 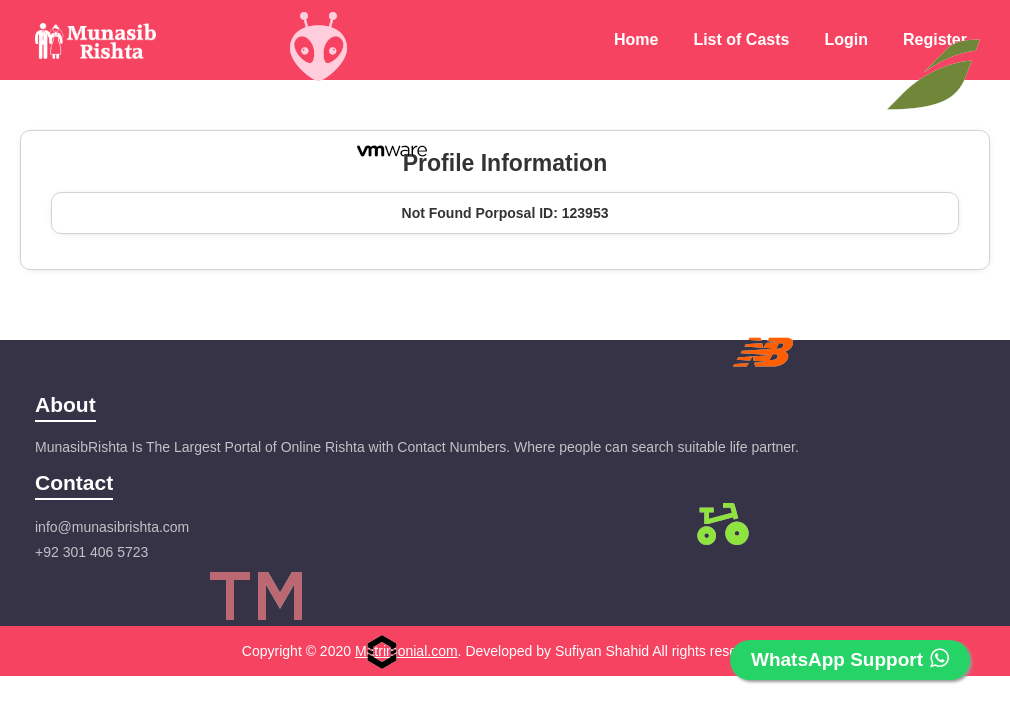 I want to click on iberia airlines app or website, so click(x=933, y=74).